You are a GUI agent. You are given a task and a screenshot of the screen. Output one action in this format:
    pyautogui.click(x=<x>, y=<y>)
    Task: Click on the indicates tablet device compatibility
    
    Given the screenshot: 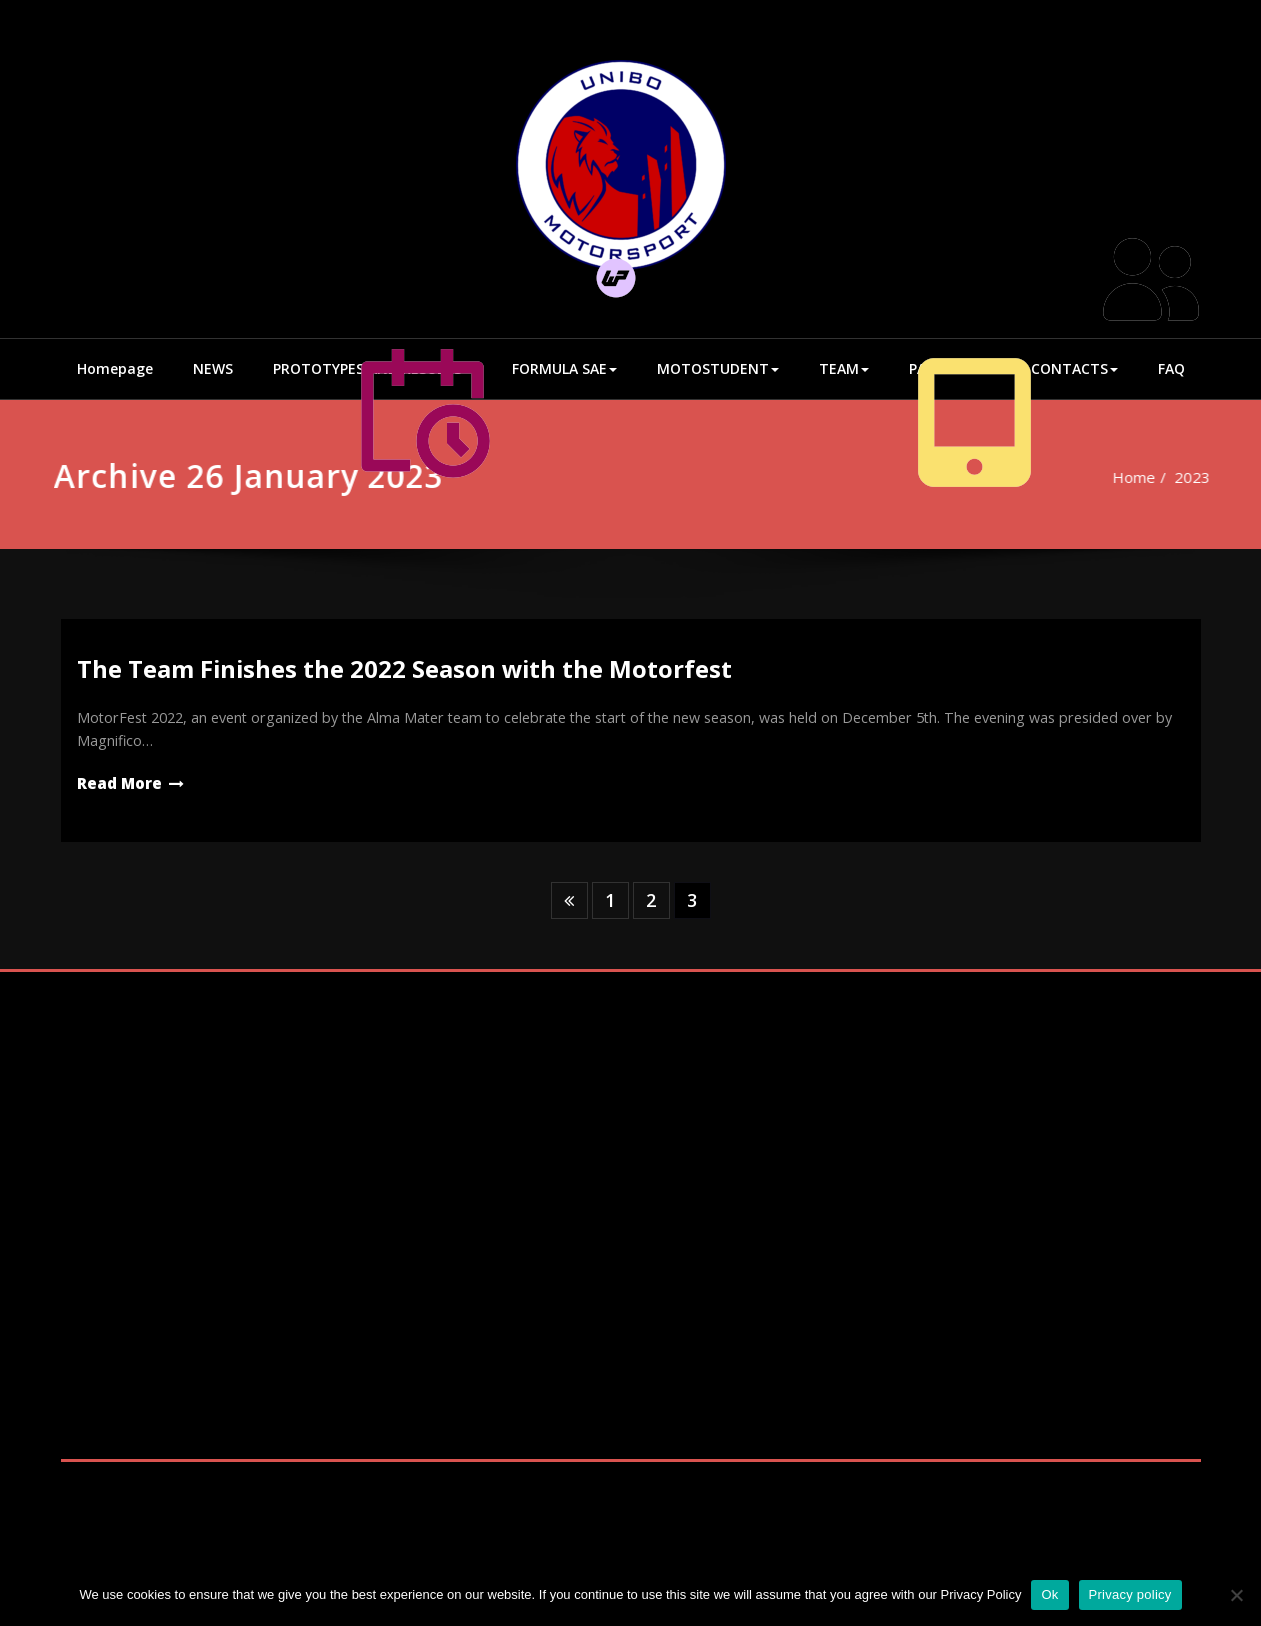 What is the action you would take?
    pyautogui.click(x=974, y=422)
    